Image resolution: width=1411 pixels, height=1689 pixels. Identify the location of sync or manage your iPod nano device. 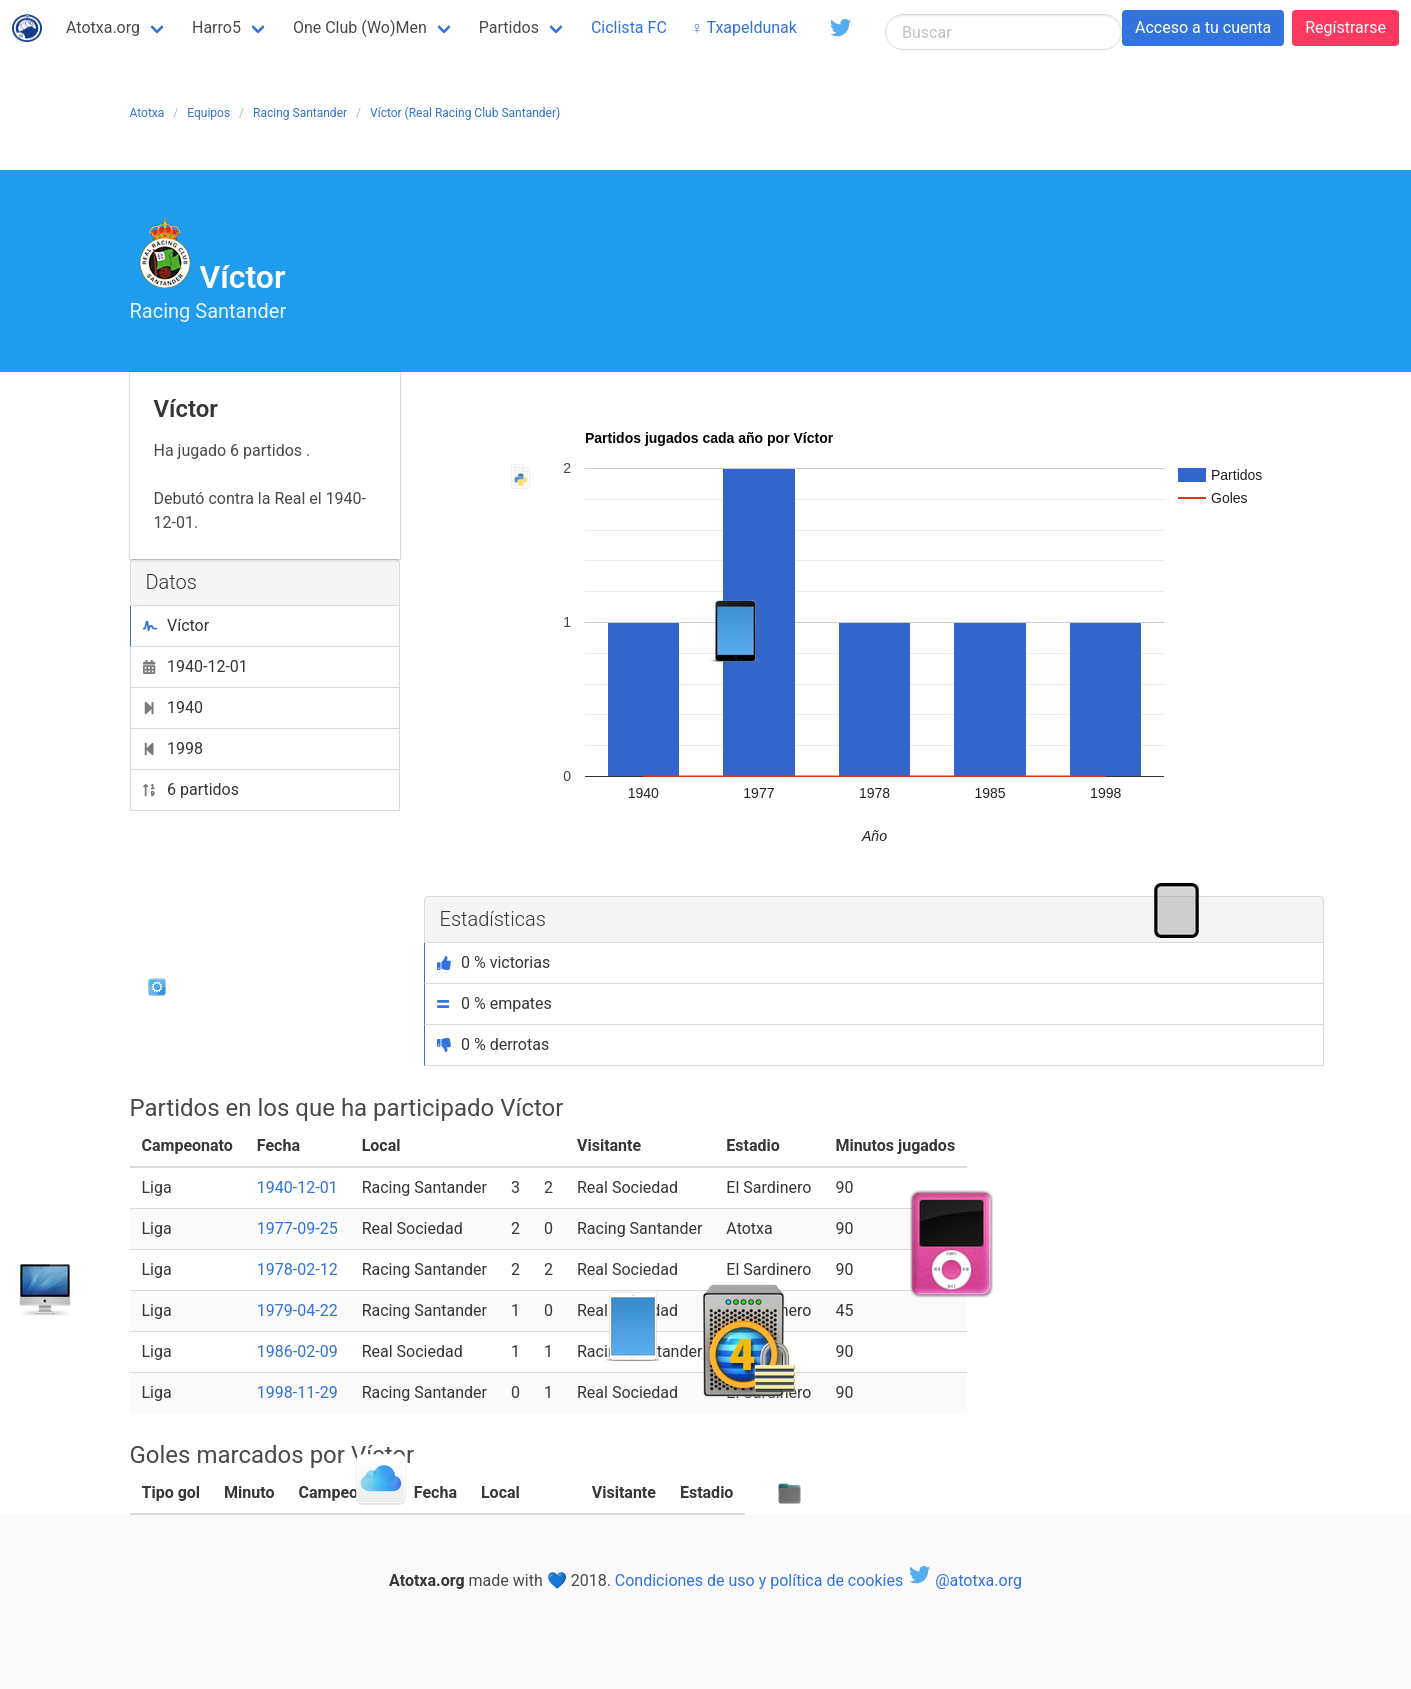
(951, 1219).